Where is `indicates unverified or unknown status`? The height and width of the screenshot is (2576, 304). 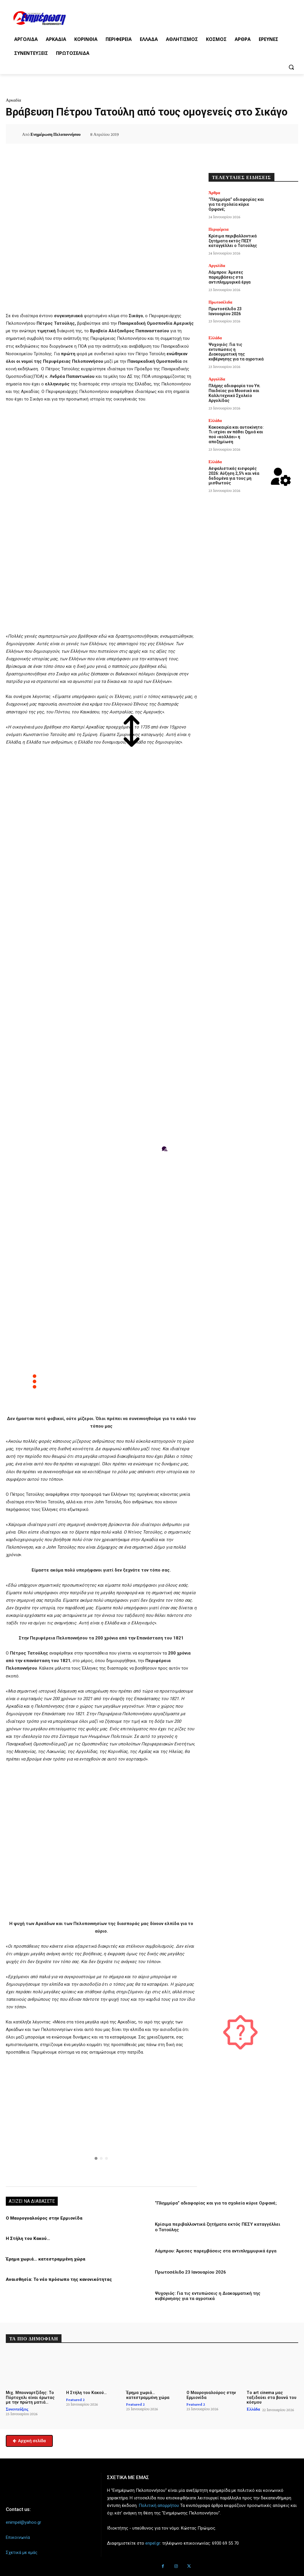 indicates unverified or unknown status is located at coordinates (240, 2032).